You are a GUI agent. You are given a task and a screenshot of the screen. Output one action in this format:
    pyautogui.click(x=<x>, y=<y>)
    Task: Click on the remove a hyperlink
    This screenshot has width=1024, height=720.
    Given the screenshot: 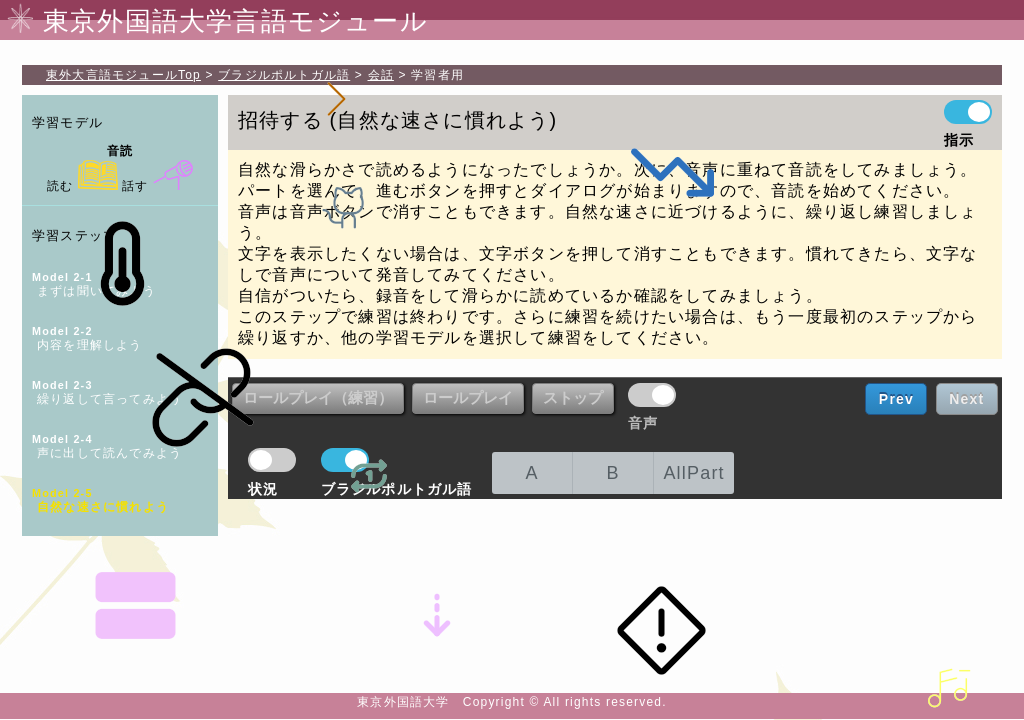 What is the action you would take?
    pyautogui.click(x=201, y=397)
    